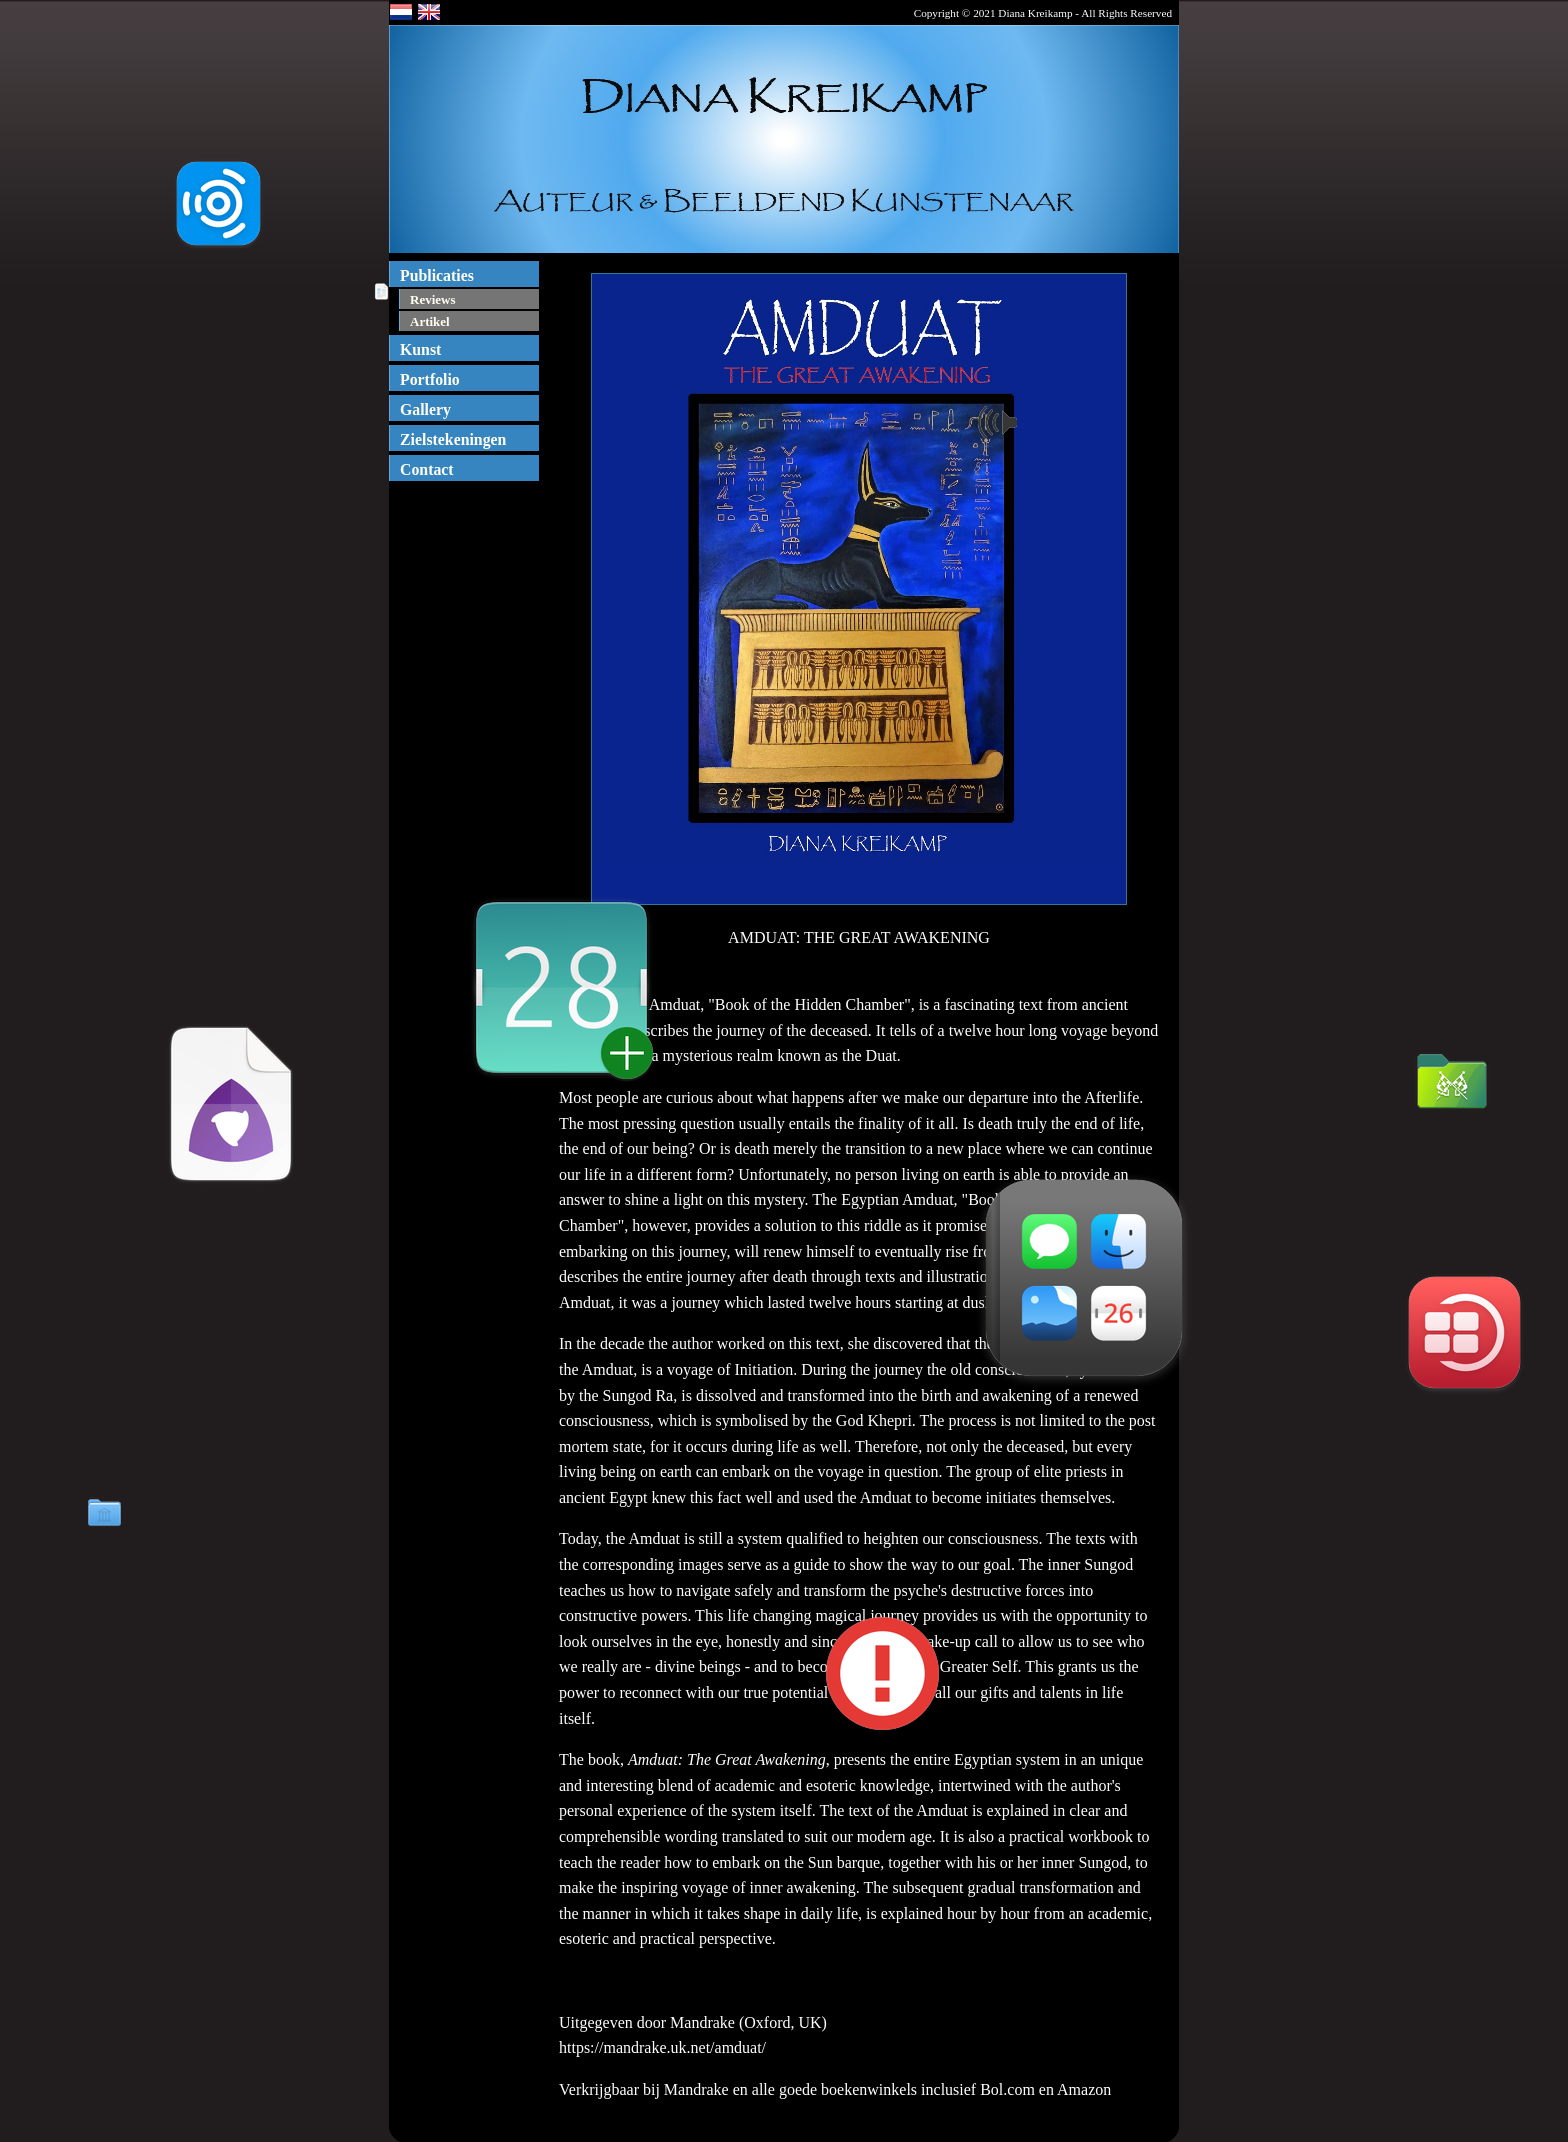 Image resolution: width=1568 pixels, height=2142 pixels. Describe the element at coordinates (104, 1512) in the screenshot. I see `open the system library folder` at that location.